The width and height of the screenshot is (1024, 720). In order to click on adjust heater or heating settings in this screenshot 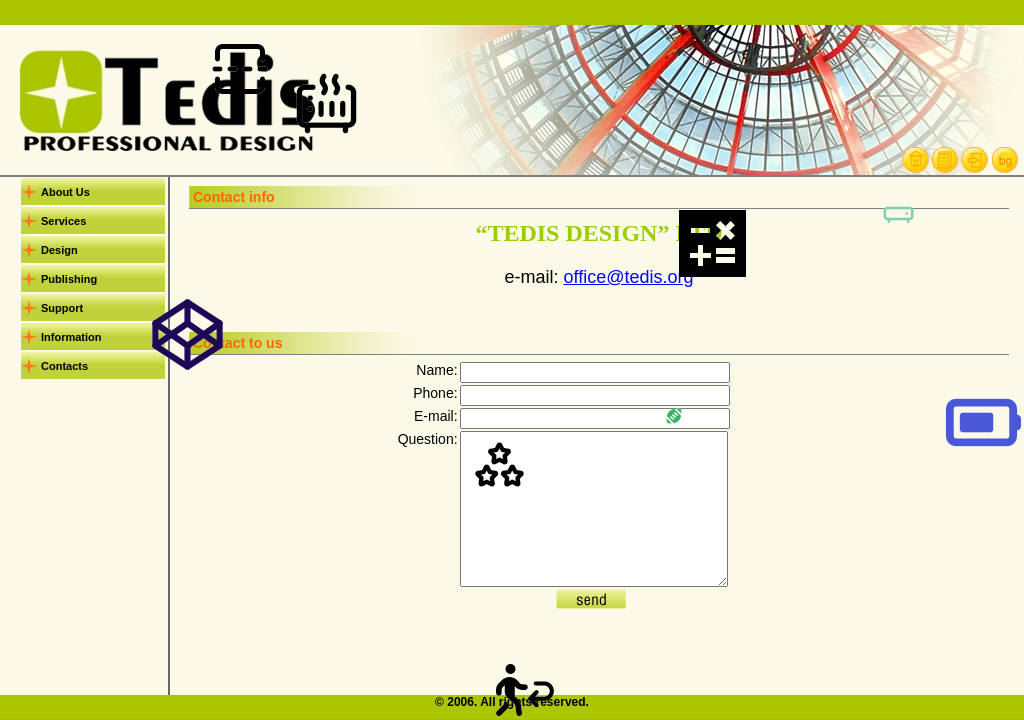, I will do `click(326, 103)`.